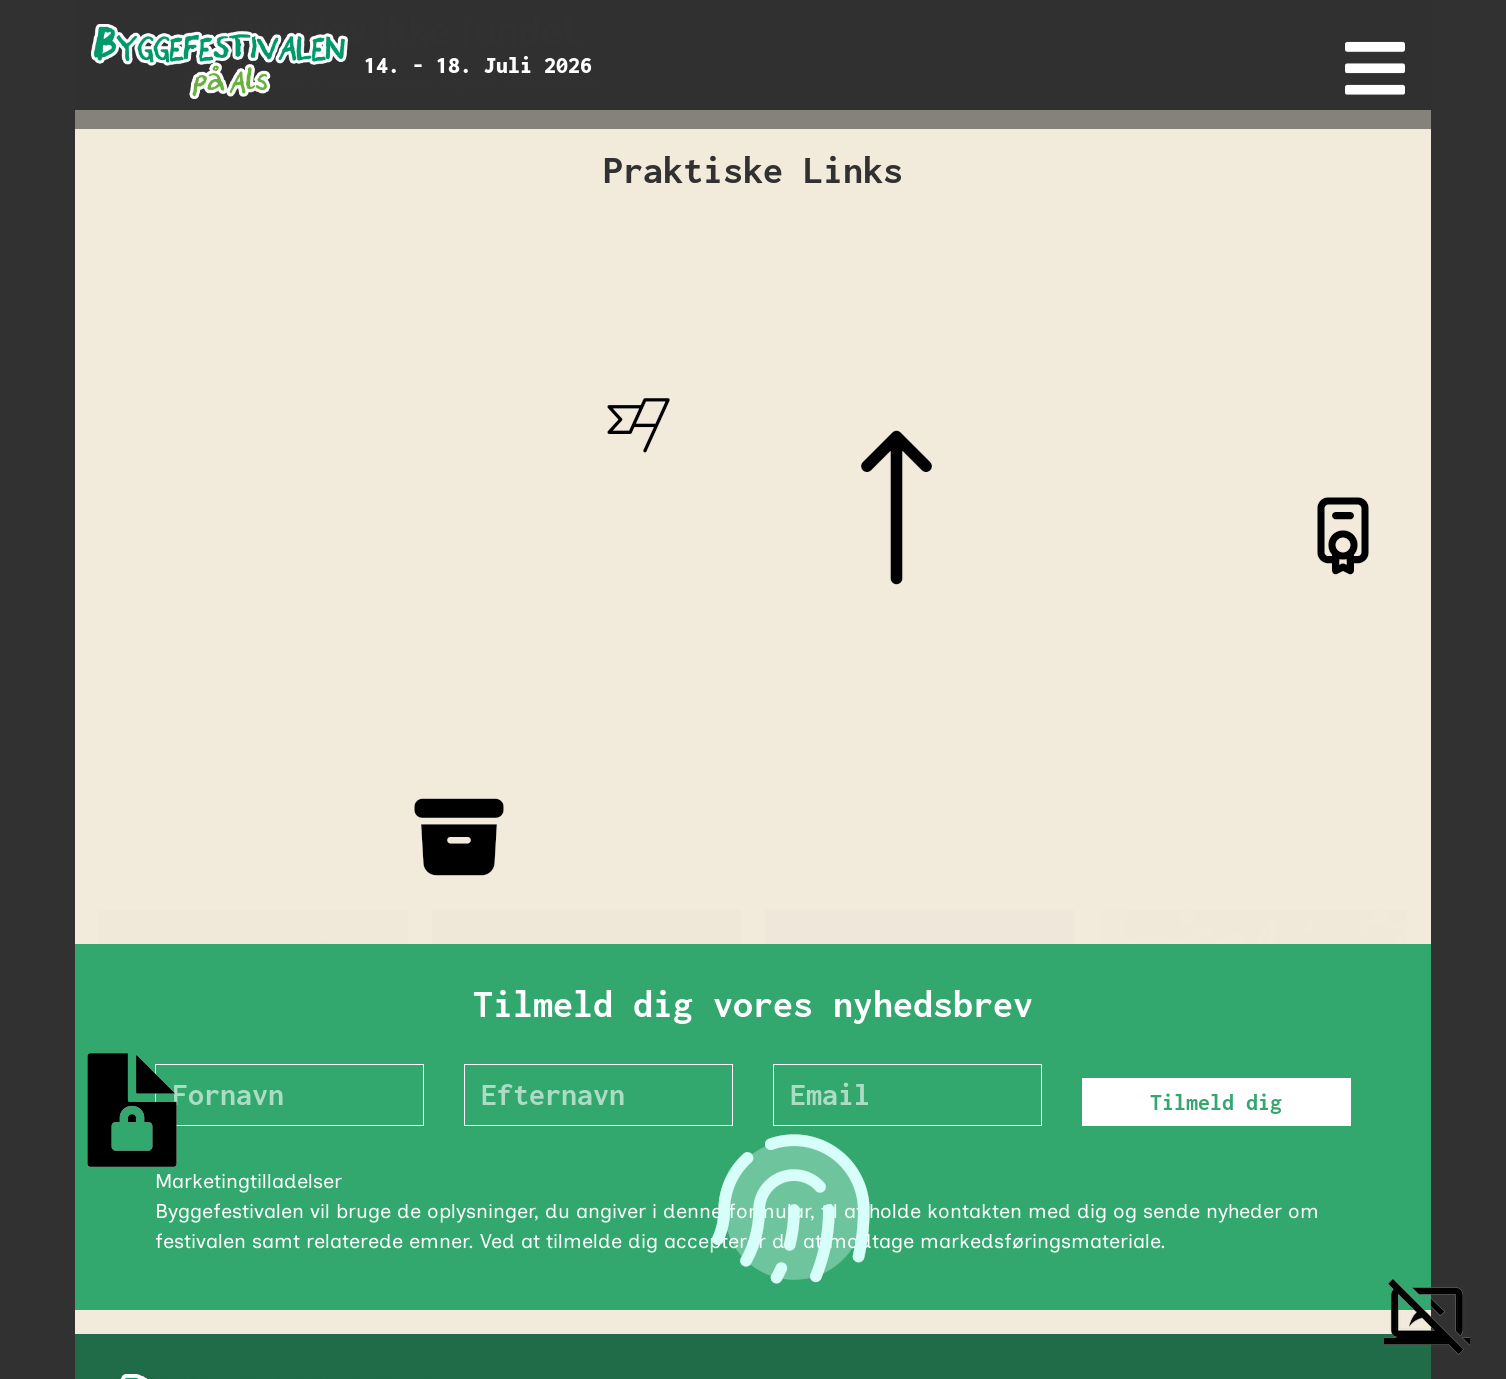  Describe the element at coordinates (794, 1210) in the screenshot. I see `authenticate with fingerprint` at that location.